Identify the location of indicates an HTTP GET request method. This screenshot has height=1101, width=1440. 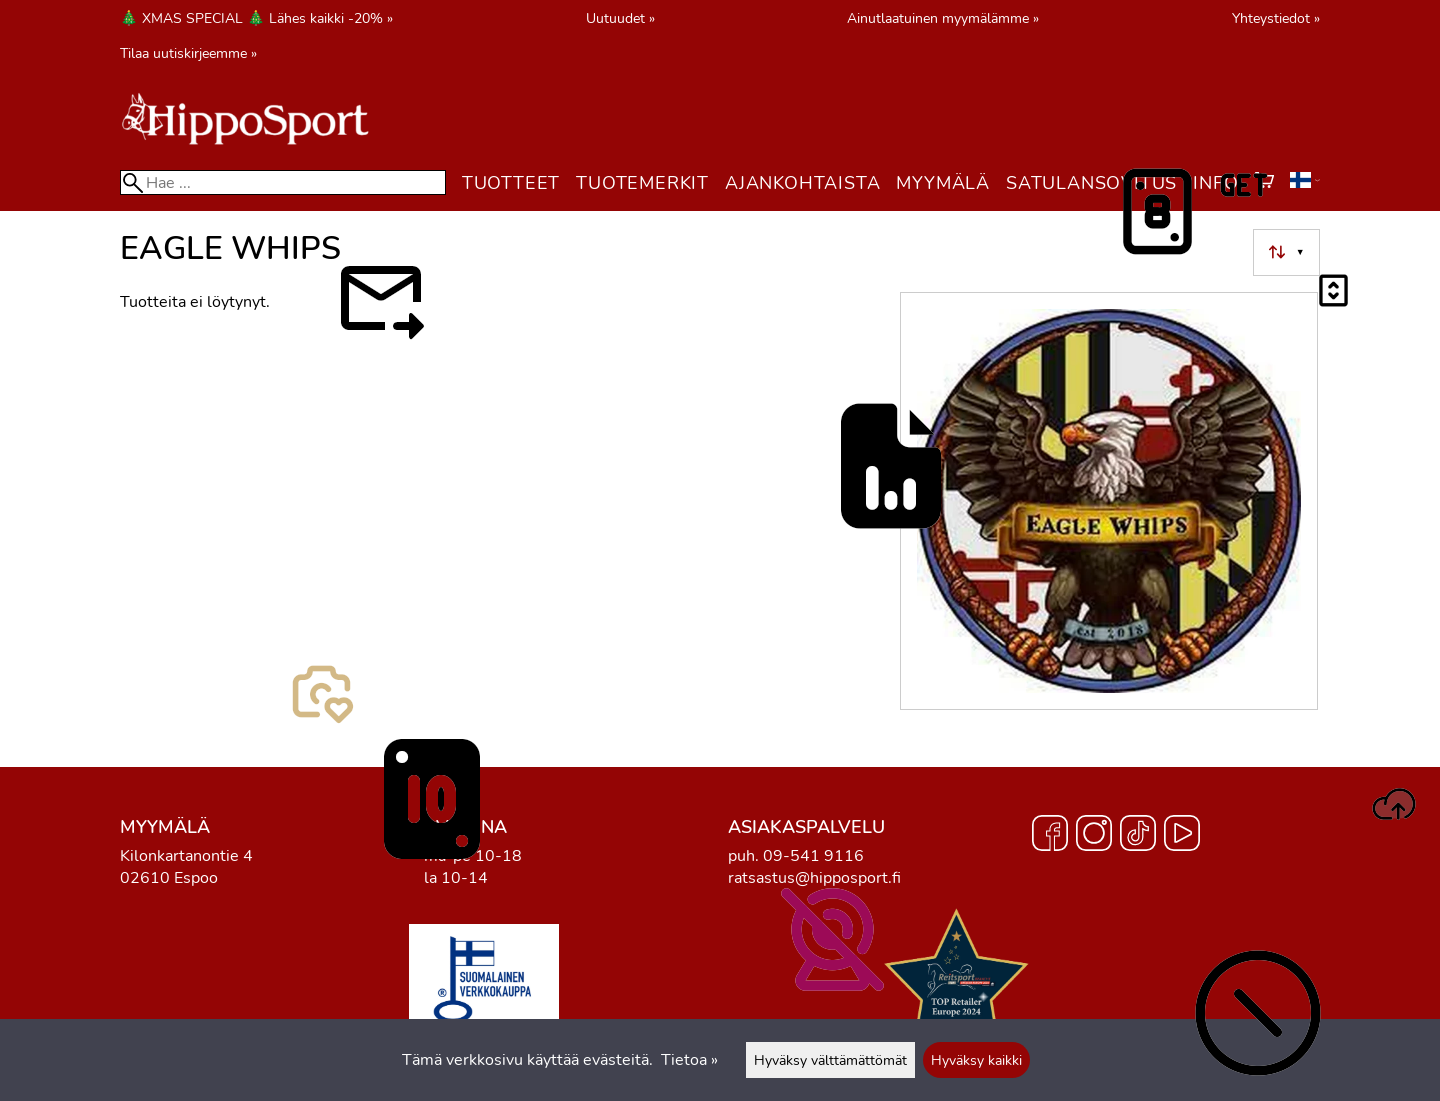
(1244, 185).